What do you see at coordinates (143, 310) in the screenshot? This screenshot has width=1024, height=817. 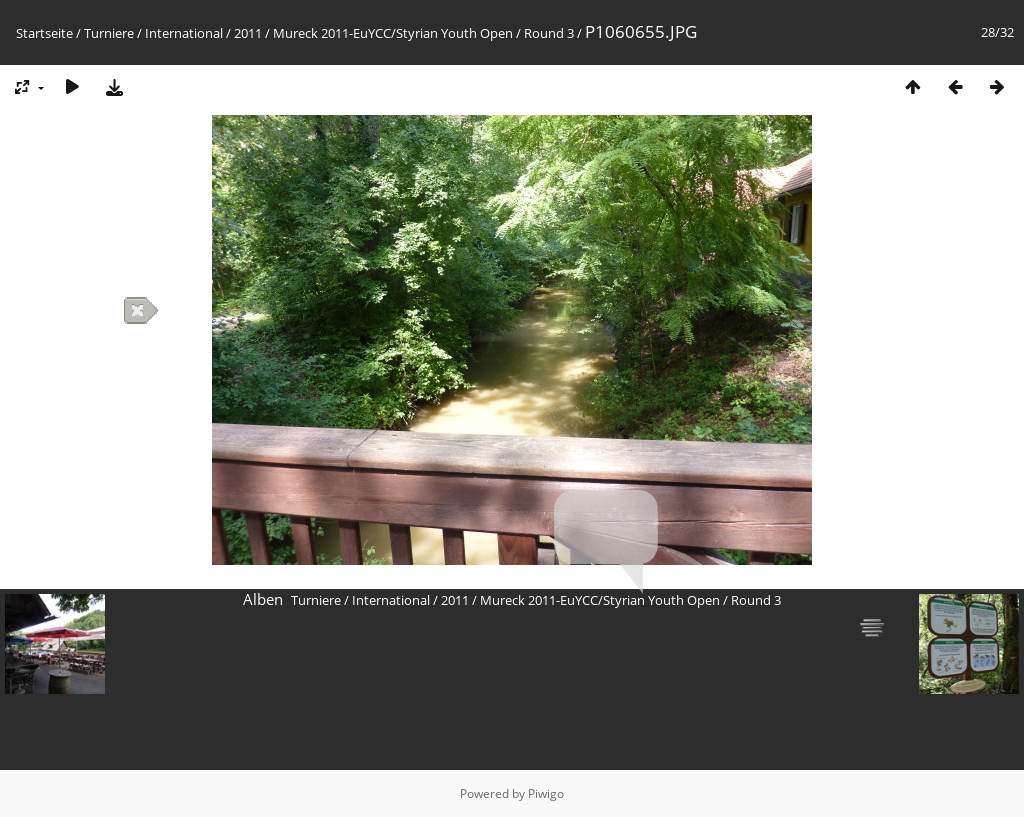 I see `clear text or input field` at bounding box center [143, 310].